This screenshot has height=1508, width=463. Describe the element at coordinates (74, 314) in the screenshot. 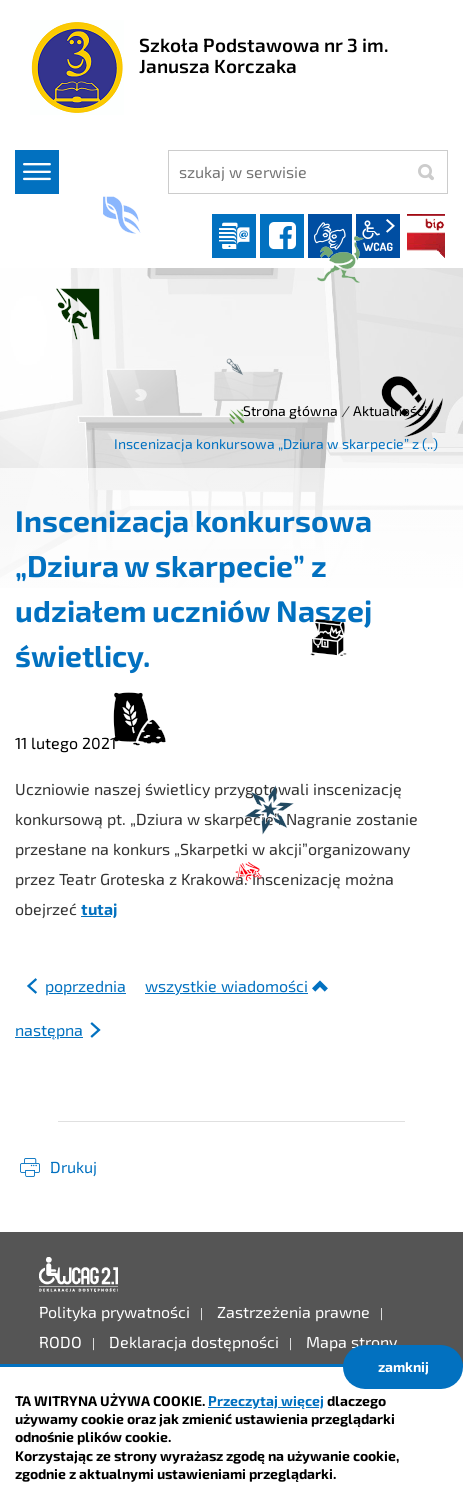

I see `access mountain climbing or rock climbing activities` at that location.